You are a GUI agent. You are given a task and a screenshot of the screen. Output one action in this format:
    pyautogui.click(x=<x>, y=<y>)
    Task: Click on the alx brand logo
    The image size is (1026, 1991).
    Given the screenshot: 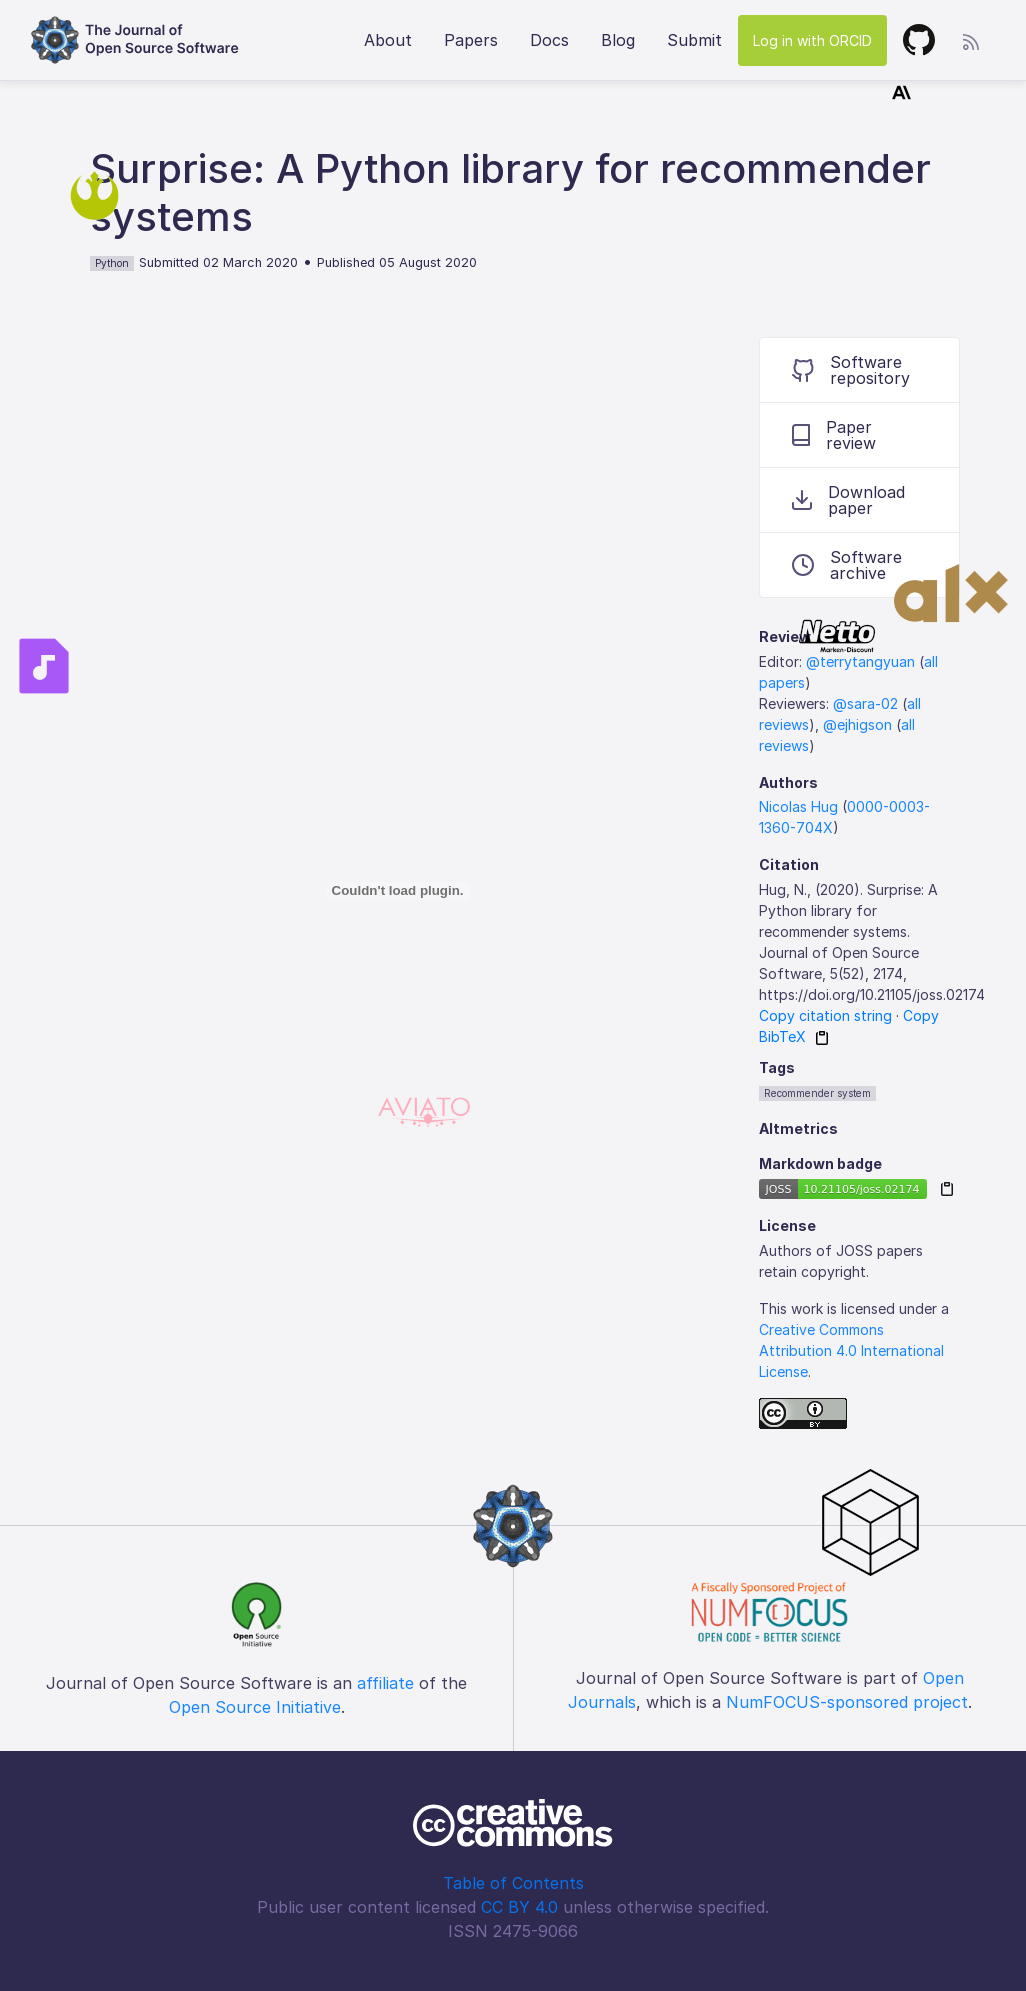 What is the action you would take?
    pyautogui.click(x=951, y=593)
    